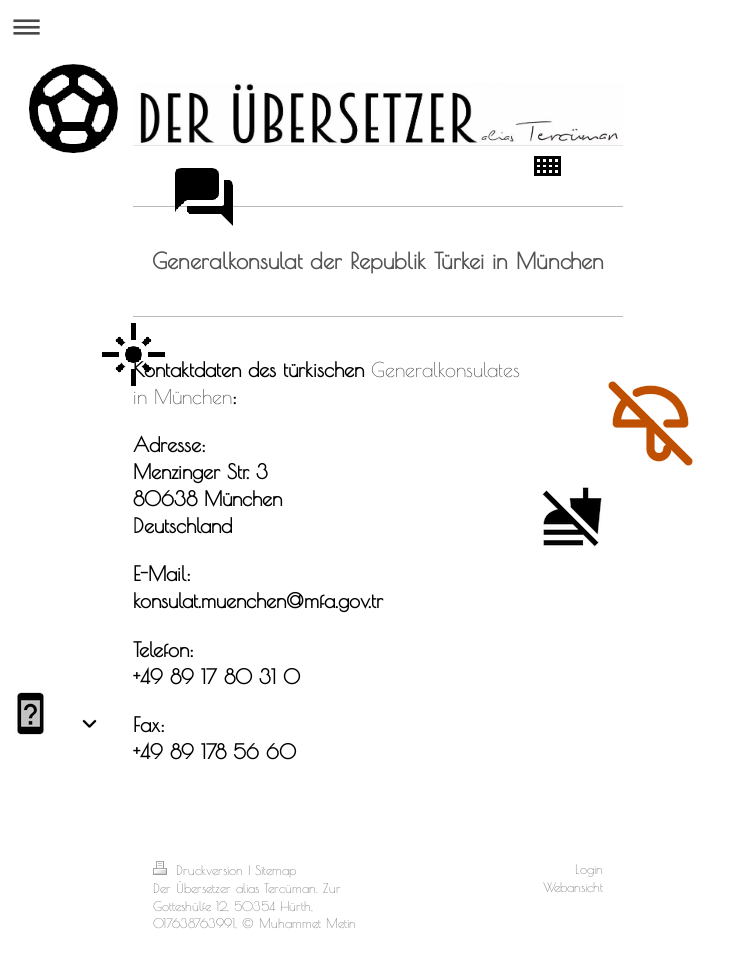  What do you see at coordinates (133, 354) in the screenshot?
I see `add a lens flare effect to an image` at bounding box center [133, 354].